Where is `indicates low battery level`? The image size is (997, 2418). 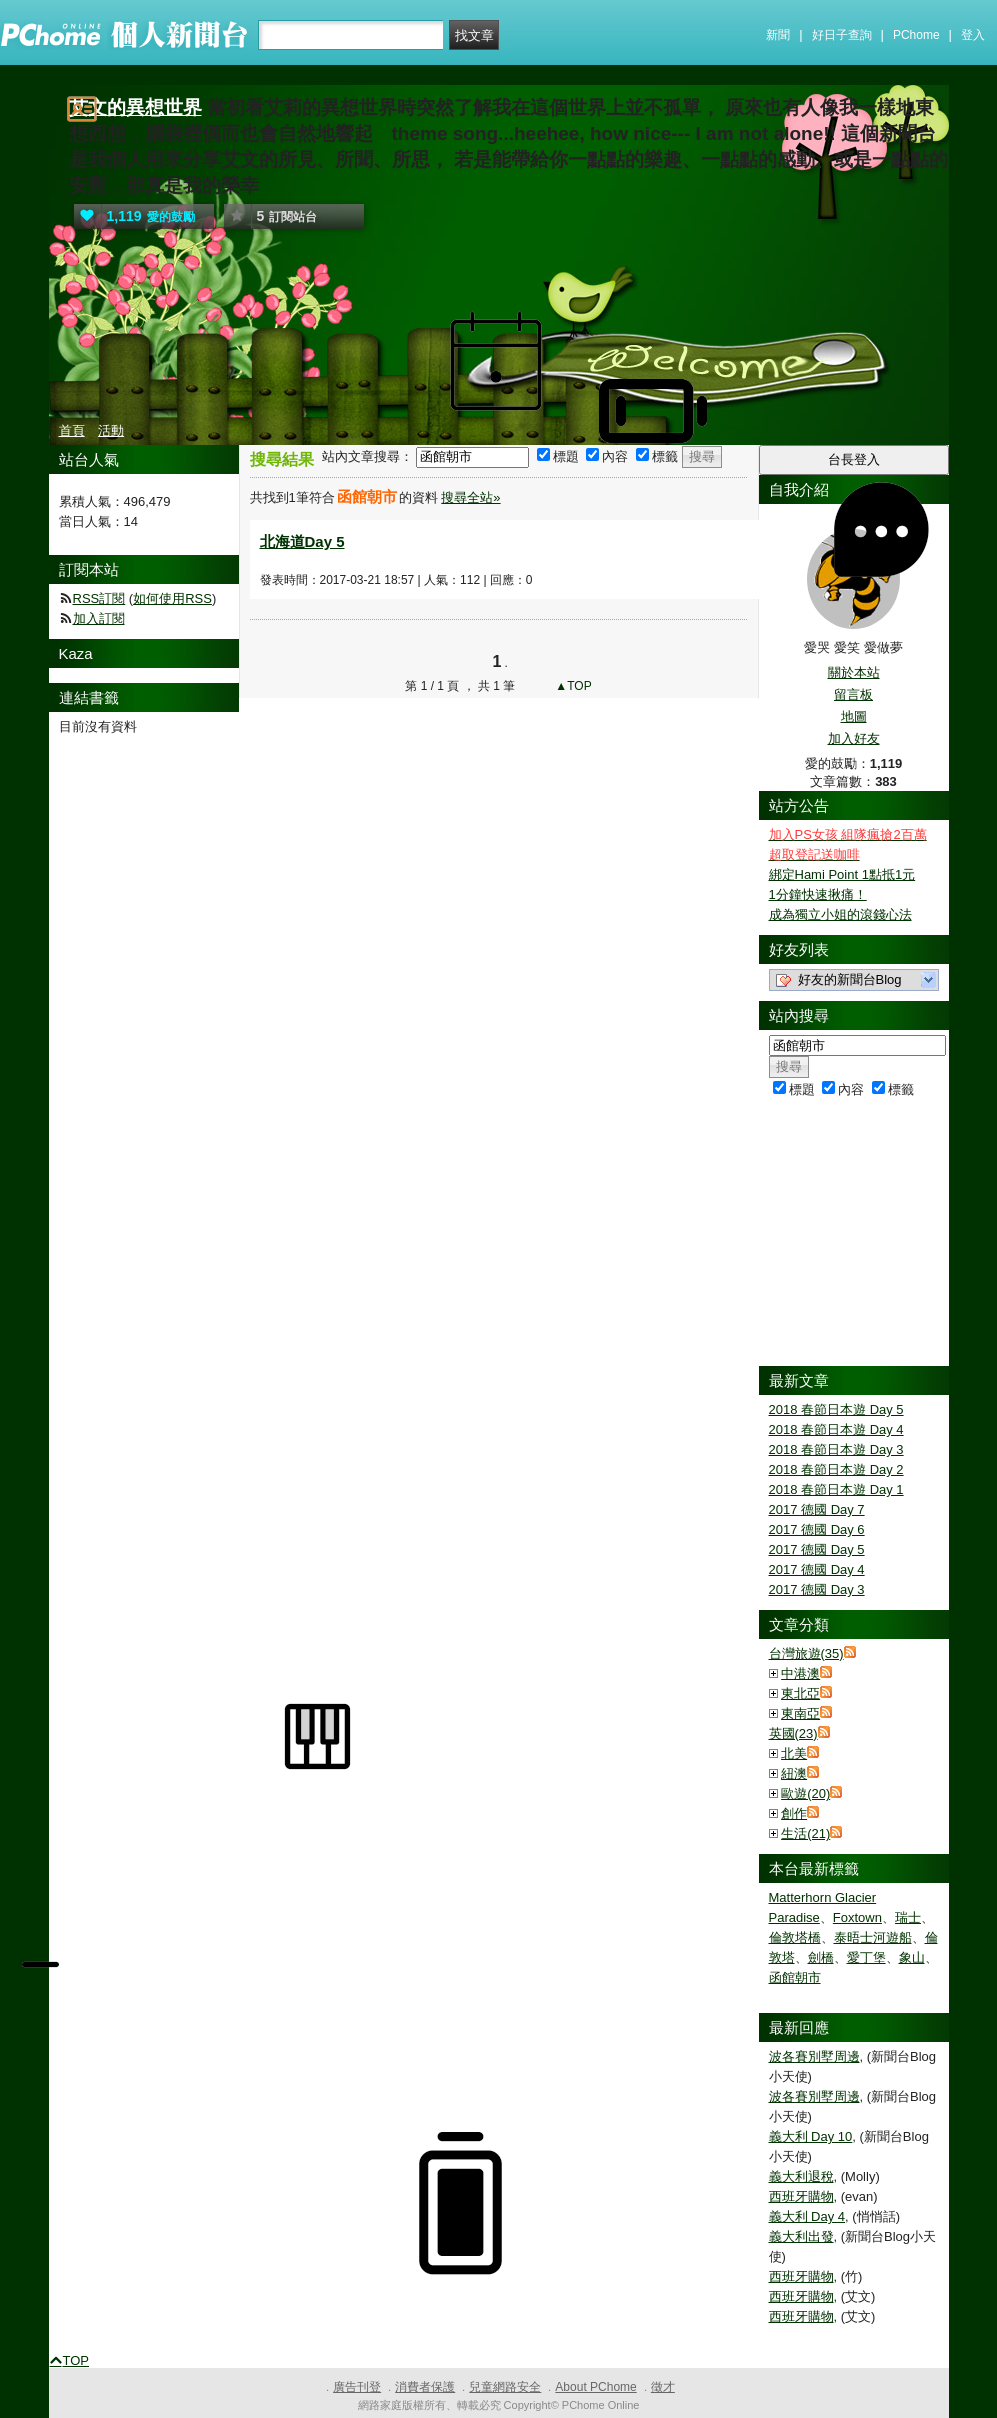 indicates low battery level is located at coordinates (653, 411).